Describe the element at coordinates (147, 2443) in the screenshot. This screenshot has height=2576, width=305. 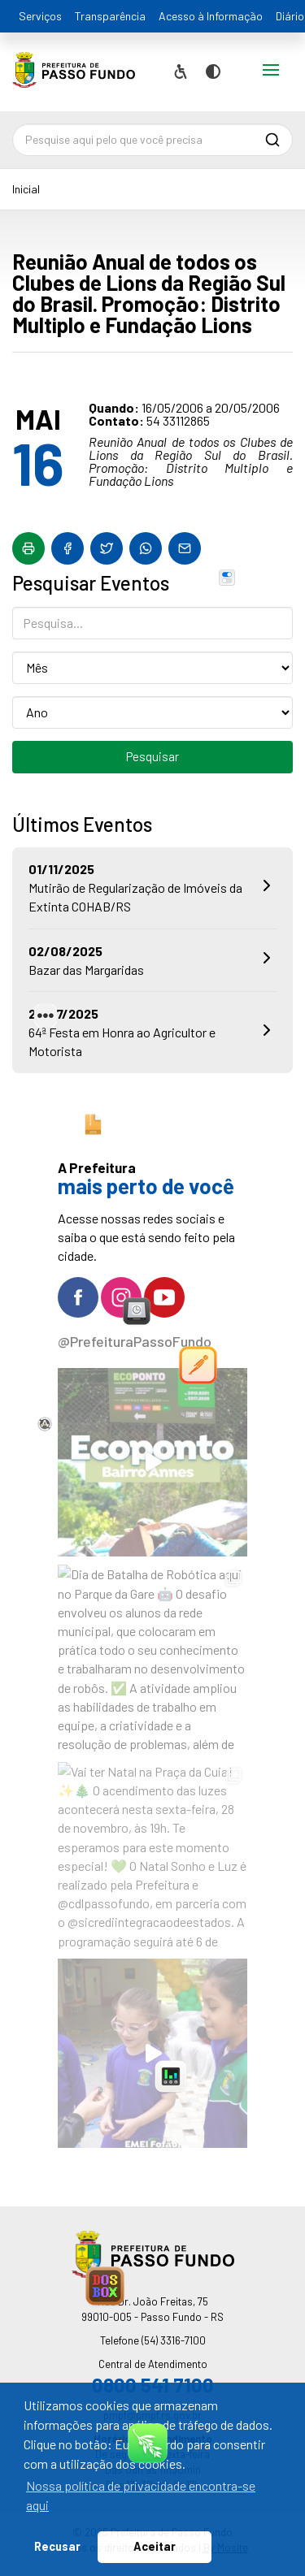
I see `open olive video editor` at that location.